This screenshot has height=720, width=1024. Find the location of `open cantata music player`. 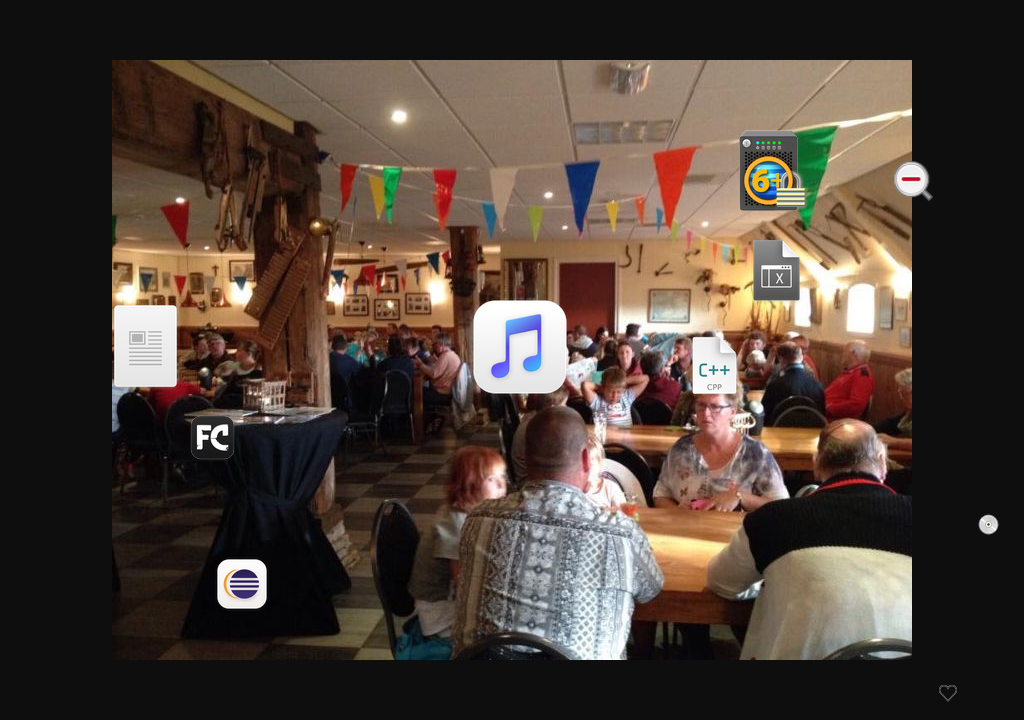

open cantata music player is located at coordinates (520, 347).